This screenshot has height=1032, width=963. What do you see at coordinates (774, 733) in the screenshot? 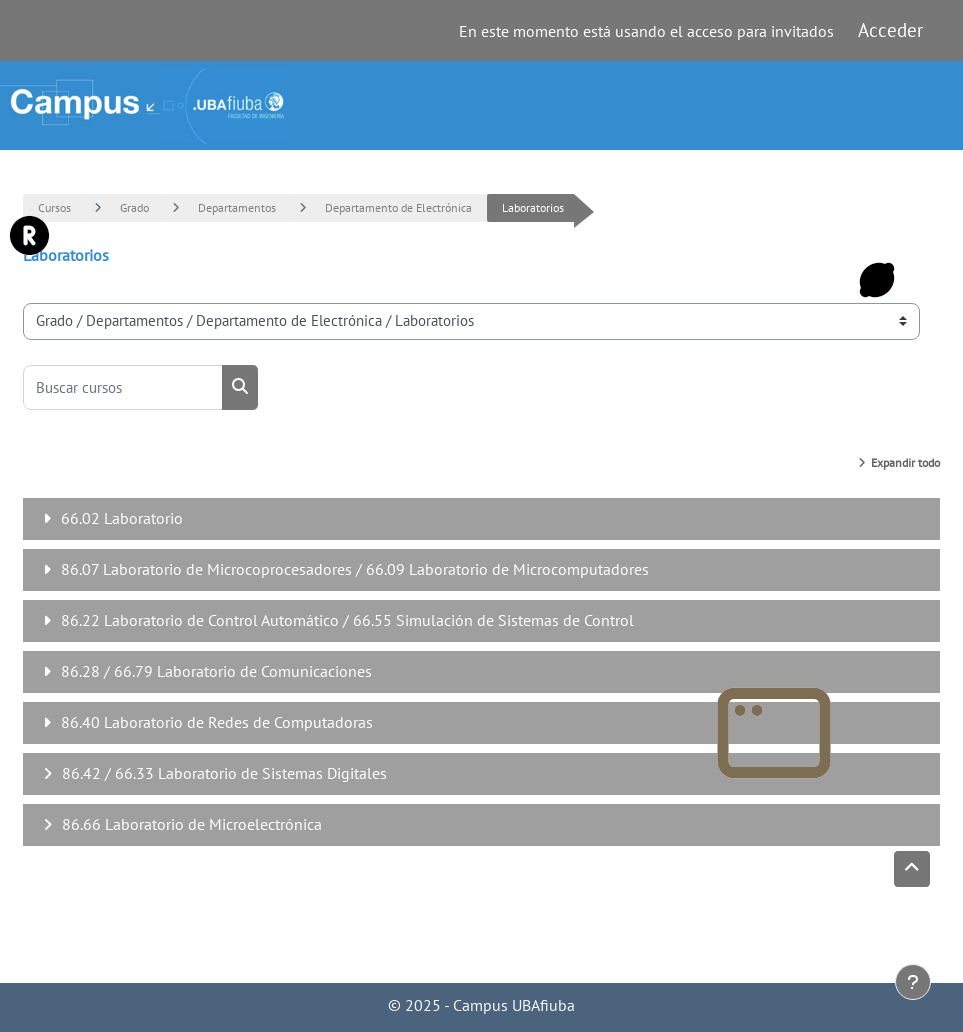
I see `open application window` at bounding box center [774, 733].